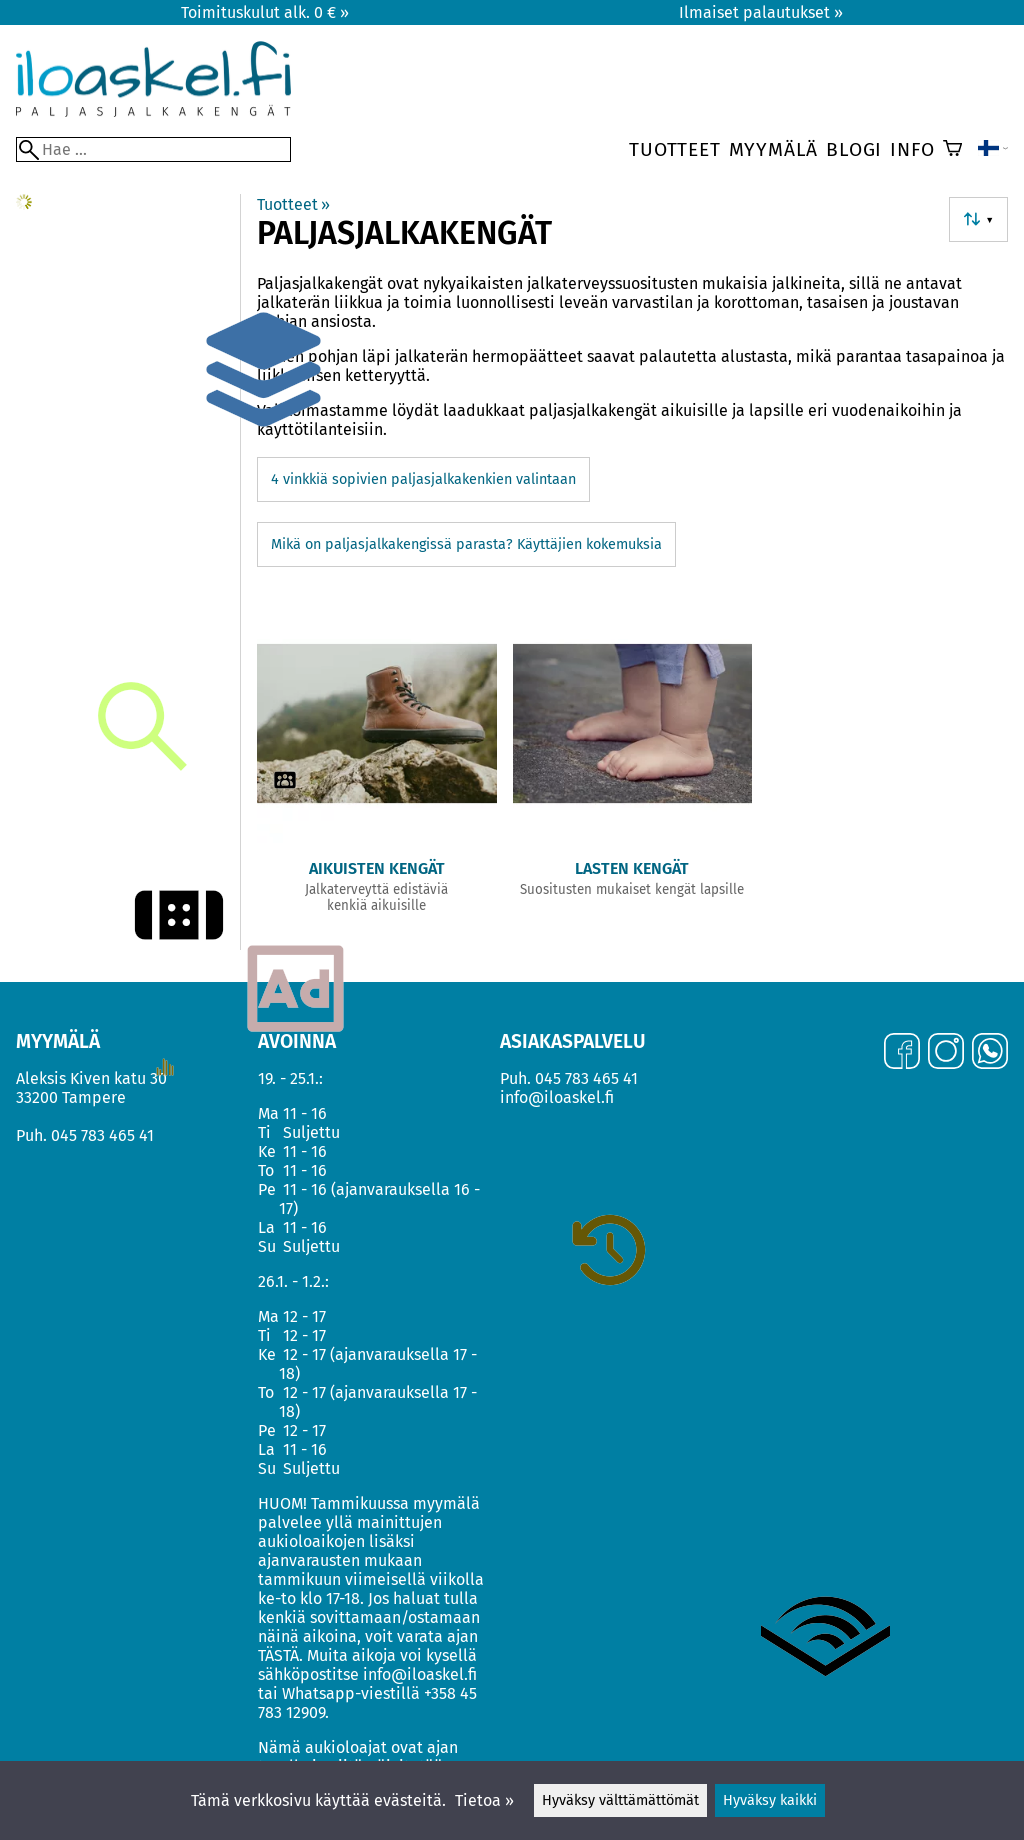 Image resolution: width=1024 pixels, height=1840 pixels. Describe the element at coordinates (179, 915) in the screenshot. I see `access first aid or medical resources` at that location.